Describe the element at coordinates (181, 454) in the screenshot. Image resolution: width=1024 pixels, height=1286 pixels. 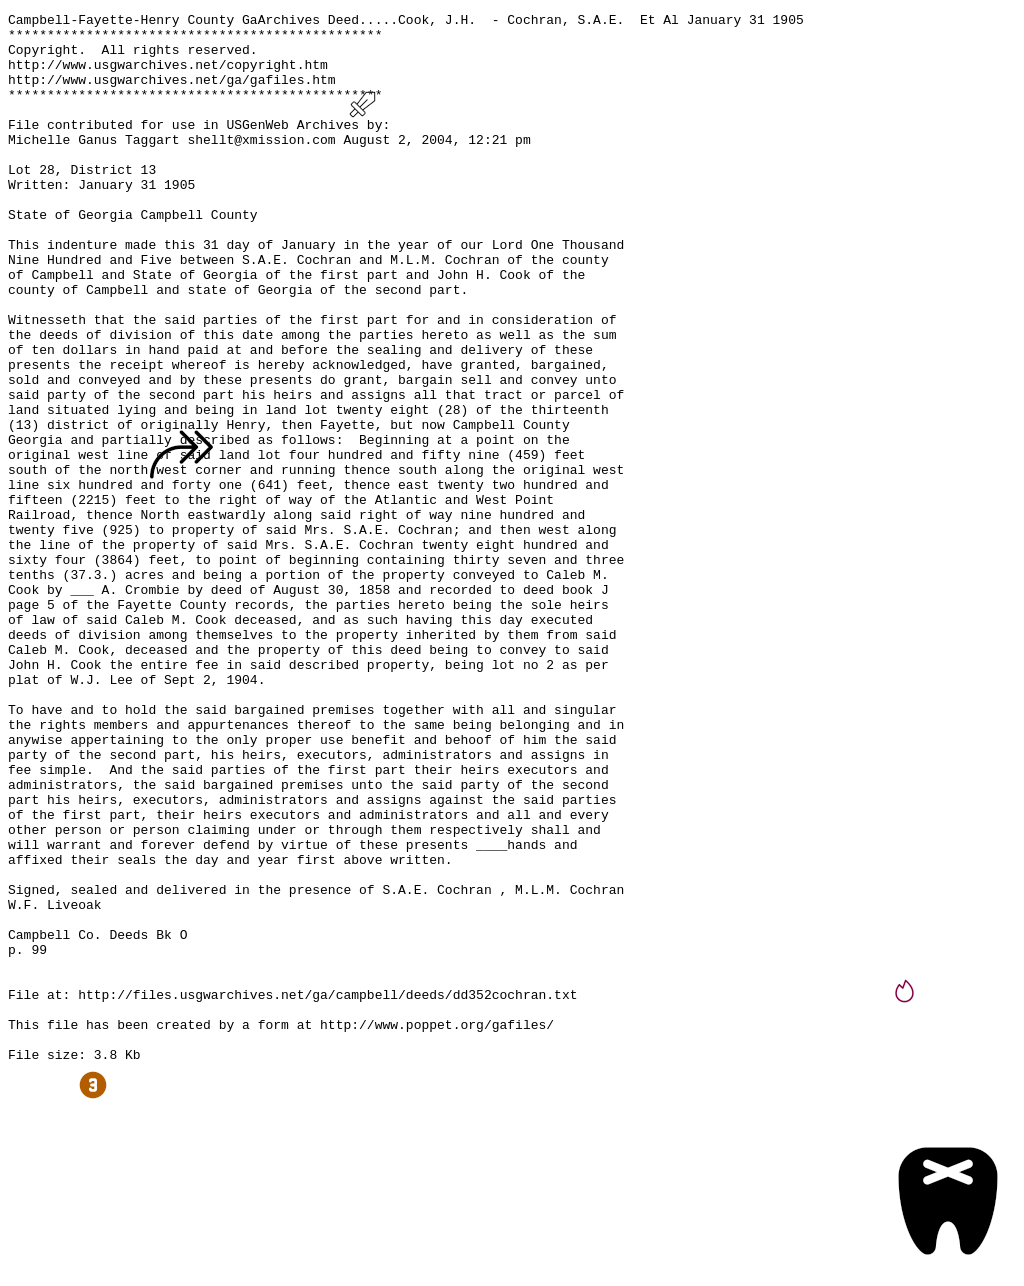
I see `forward or share content to another destination` at that location.